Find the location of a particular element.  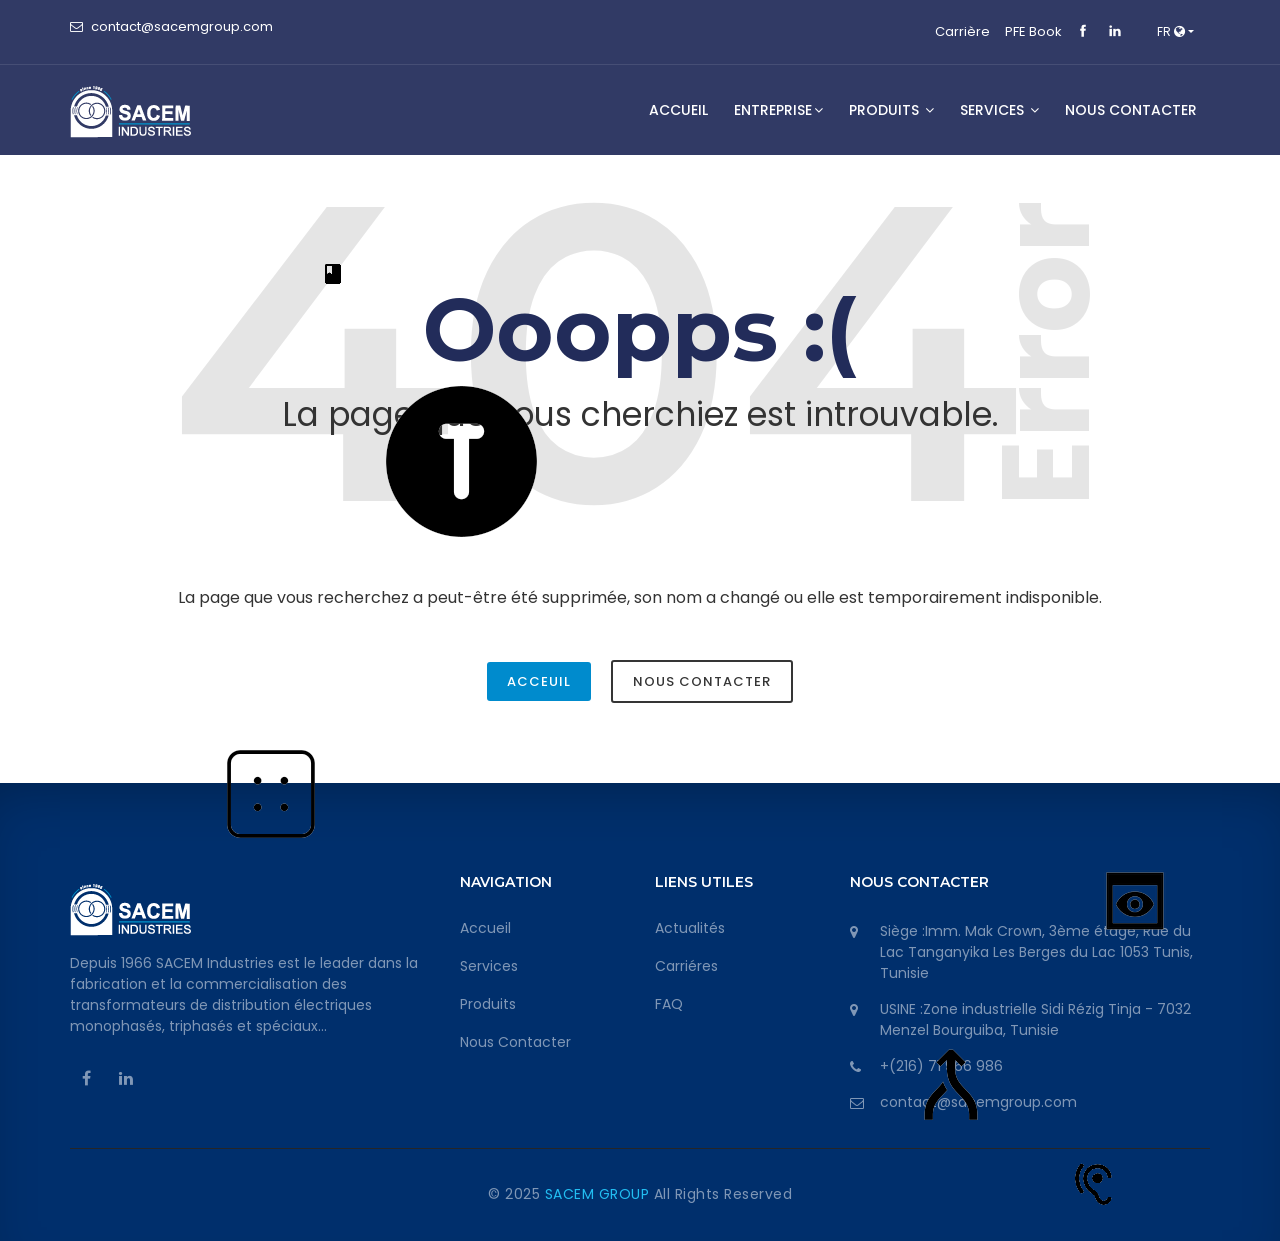

randomize or shuffle content is located at coordinates (271, 794).